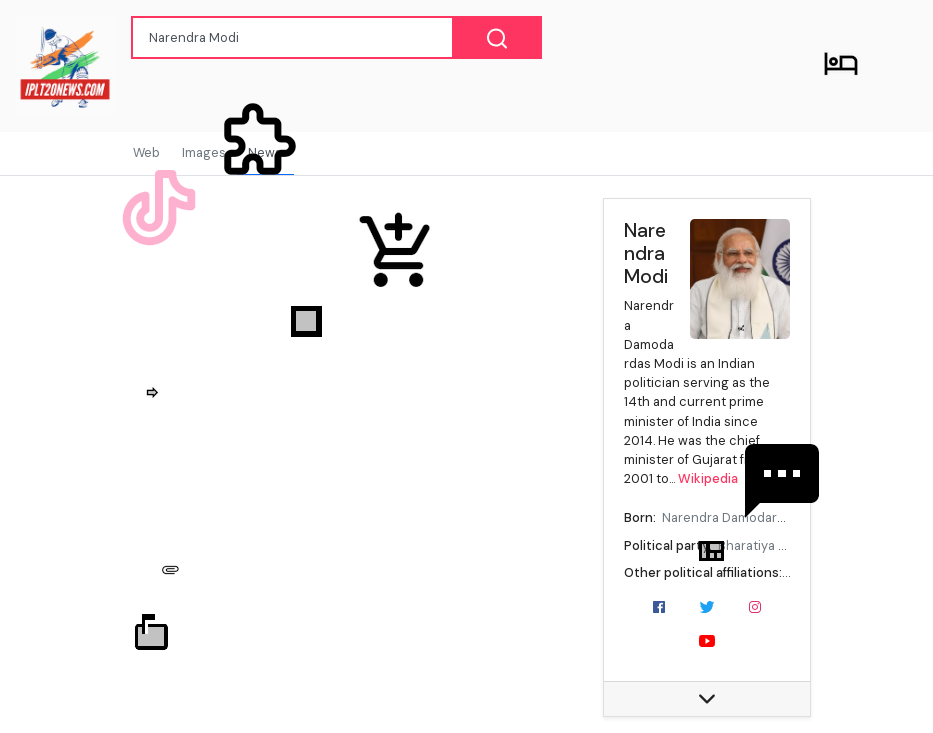  I want to click on find nearby hotels or lodging, so click(841, 63).